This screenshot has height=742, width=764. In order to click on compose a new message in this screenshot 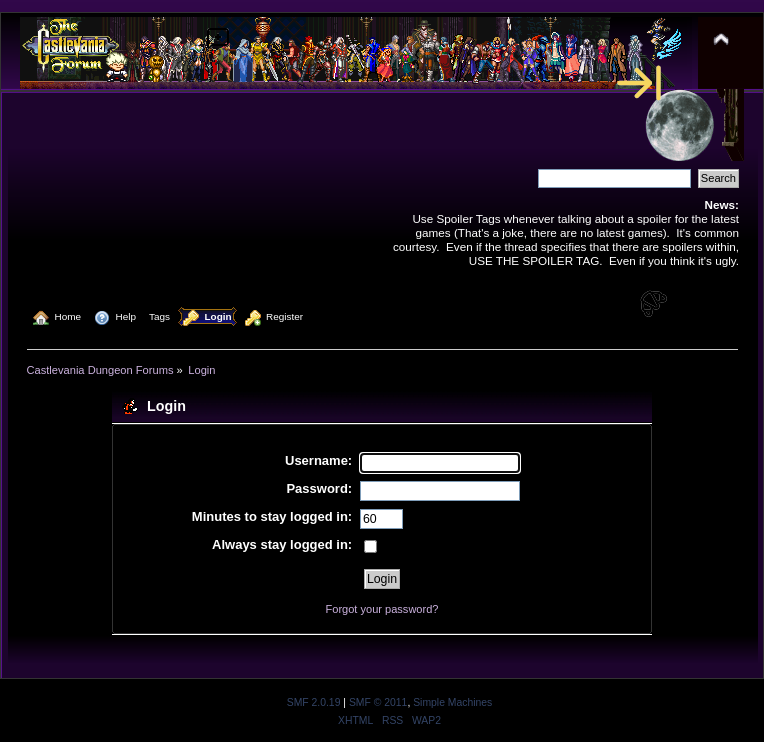, I will do `click(218, 38)`.